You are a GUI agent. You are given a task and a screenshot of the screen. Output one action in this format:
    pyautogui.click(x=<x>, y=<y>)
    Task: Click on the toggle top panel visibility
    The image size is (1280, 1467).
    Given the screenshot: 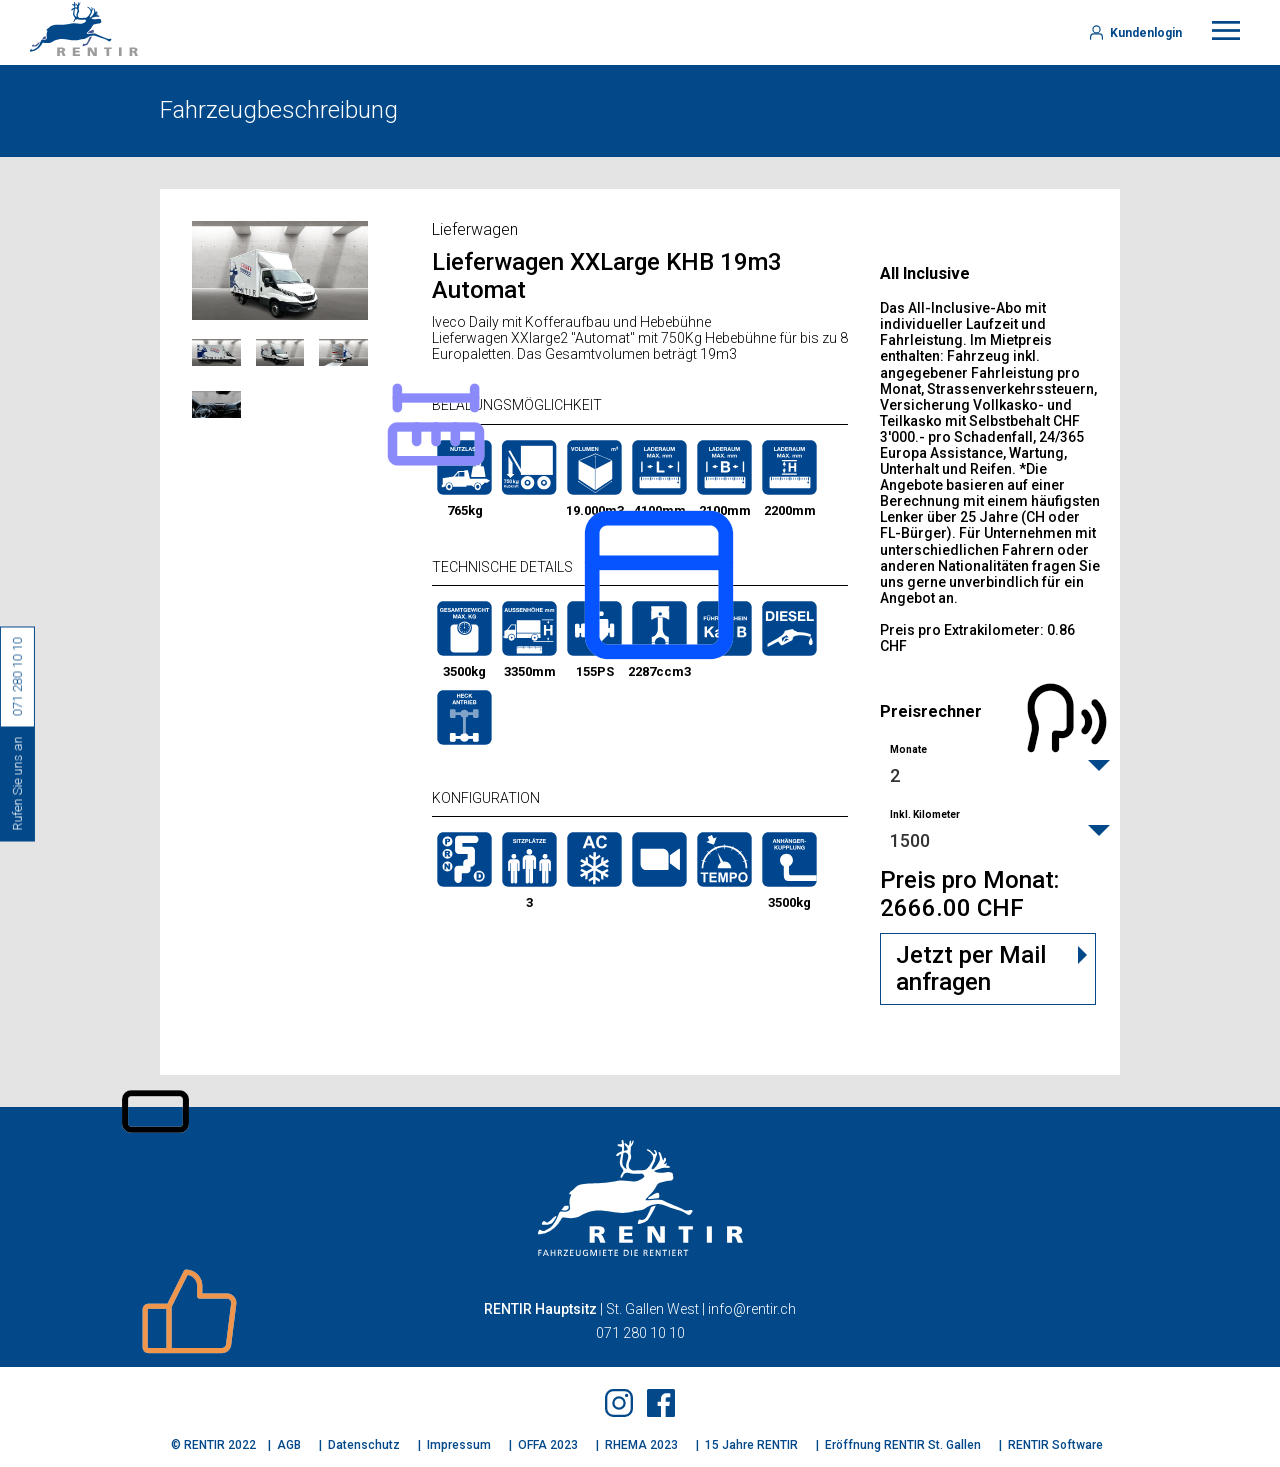 What is the action you would take?
    pyautogui.click(x=659, y=585)
    